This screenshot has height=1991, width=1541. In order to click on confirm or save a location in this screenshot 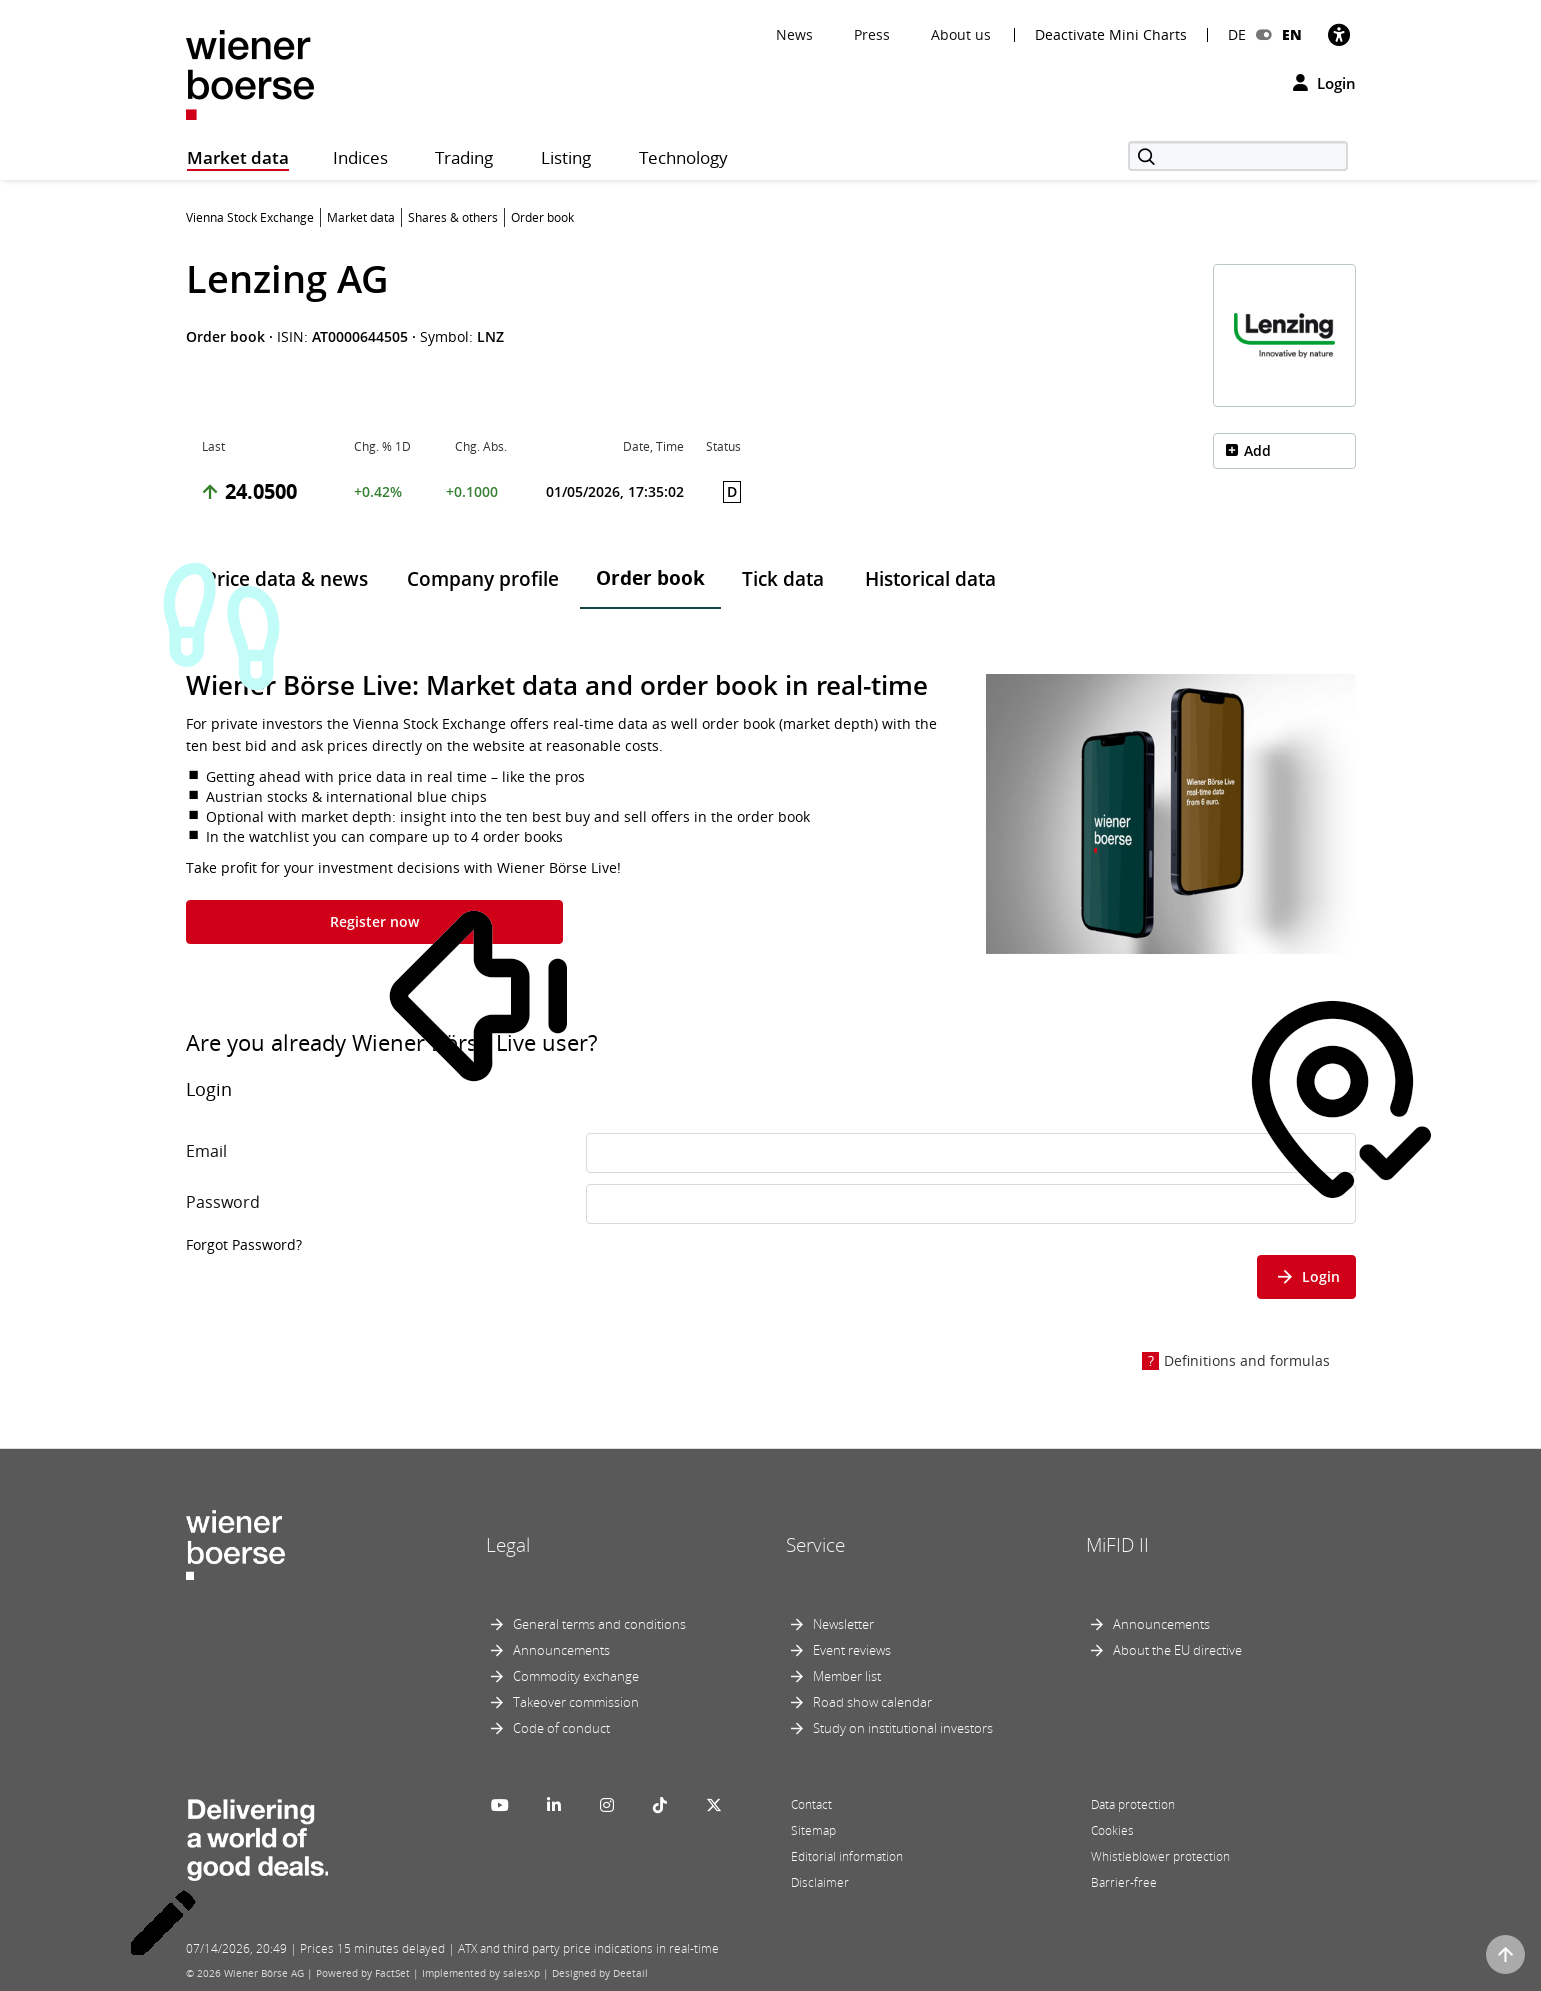, I will do `click(1332, 1099)`.